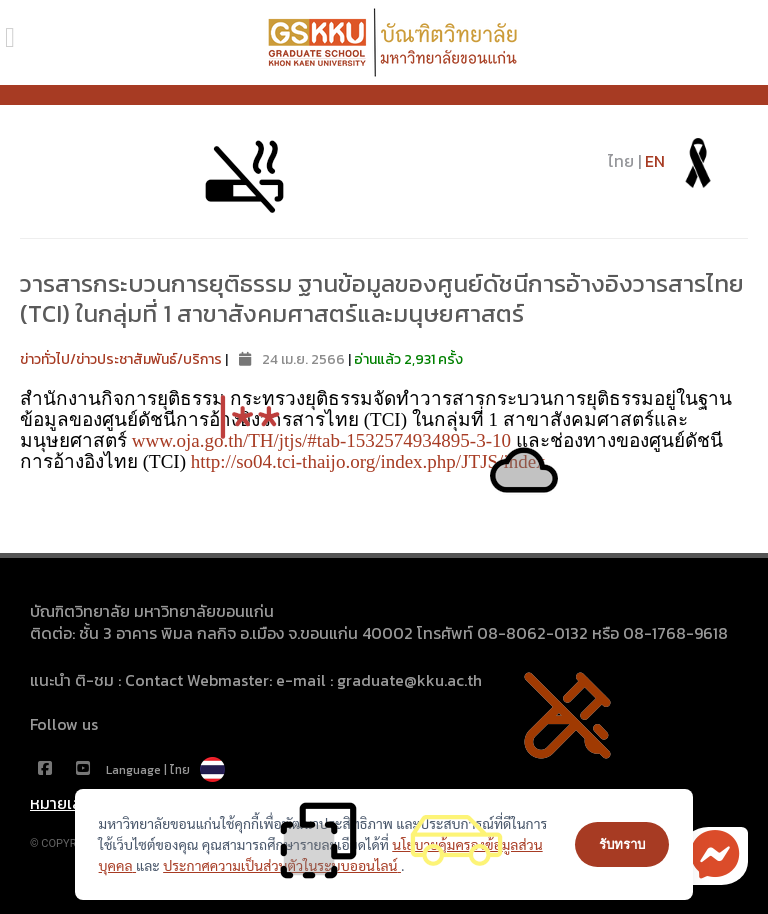 The image size is (768, 914). I want to click on enter or view password field, so click(247, 417).